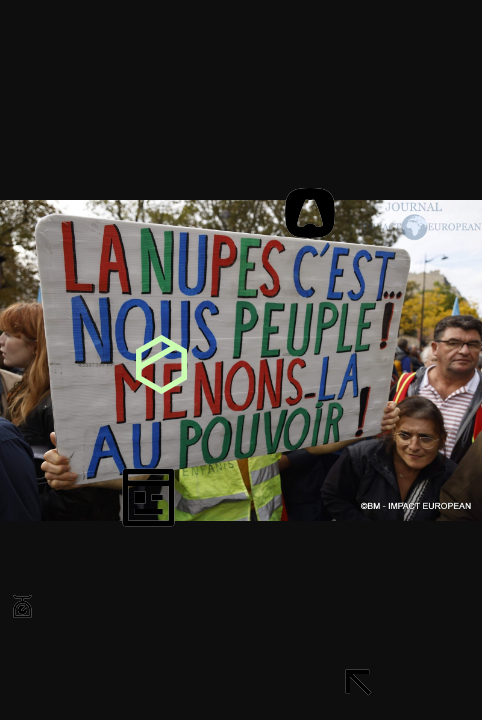 This screenshot has width=482, height=720. I want to click on open pages document, so click(148, 497).